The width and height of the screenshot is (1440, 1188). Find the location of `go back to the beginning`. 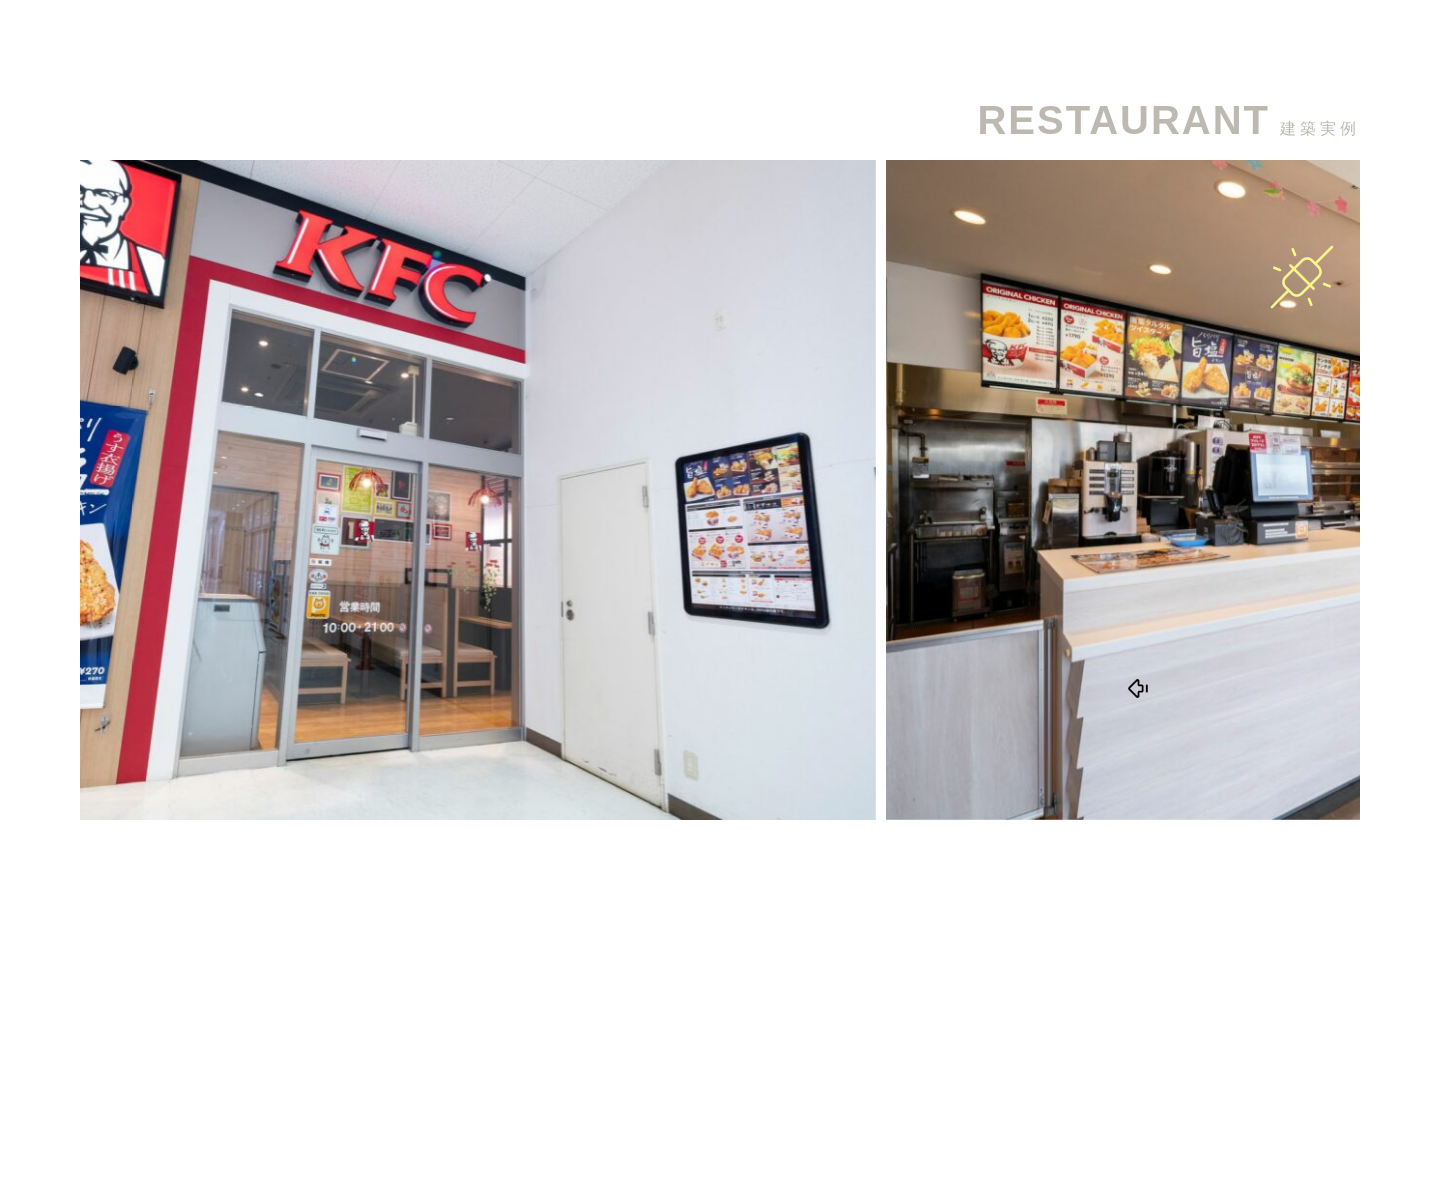

go back to the beginning is located at coordinates (1138, 688).